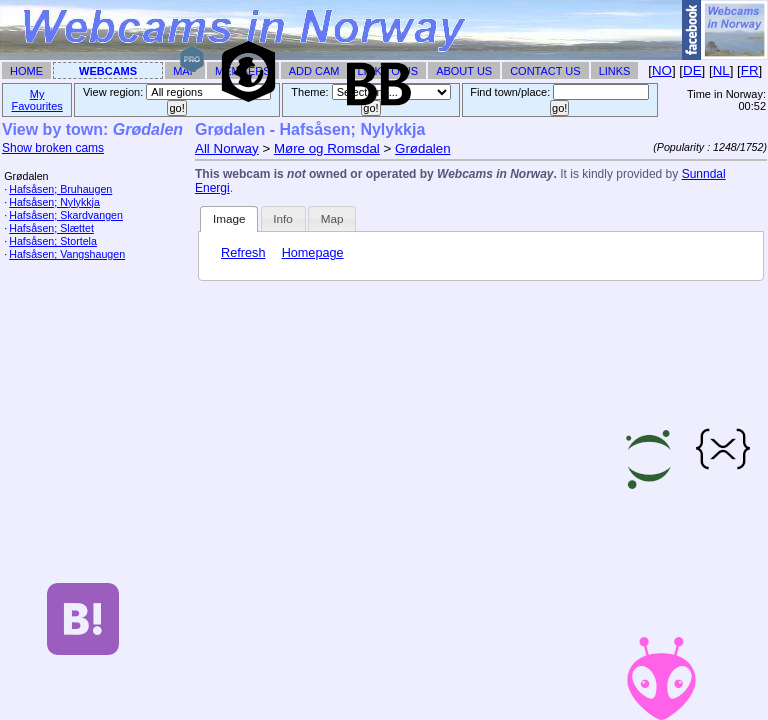 Image resolution: width=768 pixels, height=720 pixels. Describe the element at coordinates (661, 678) in the screenshot. I see `open PlatformIO IDE or development environment` at that location.